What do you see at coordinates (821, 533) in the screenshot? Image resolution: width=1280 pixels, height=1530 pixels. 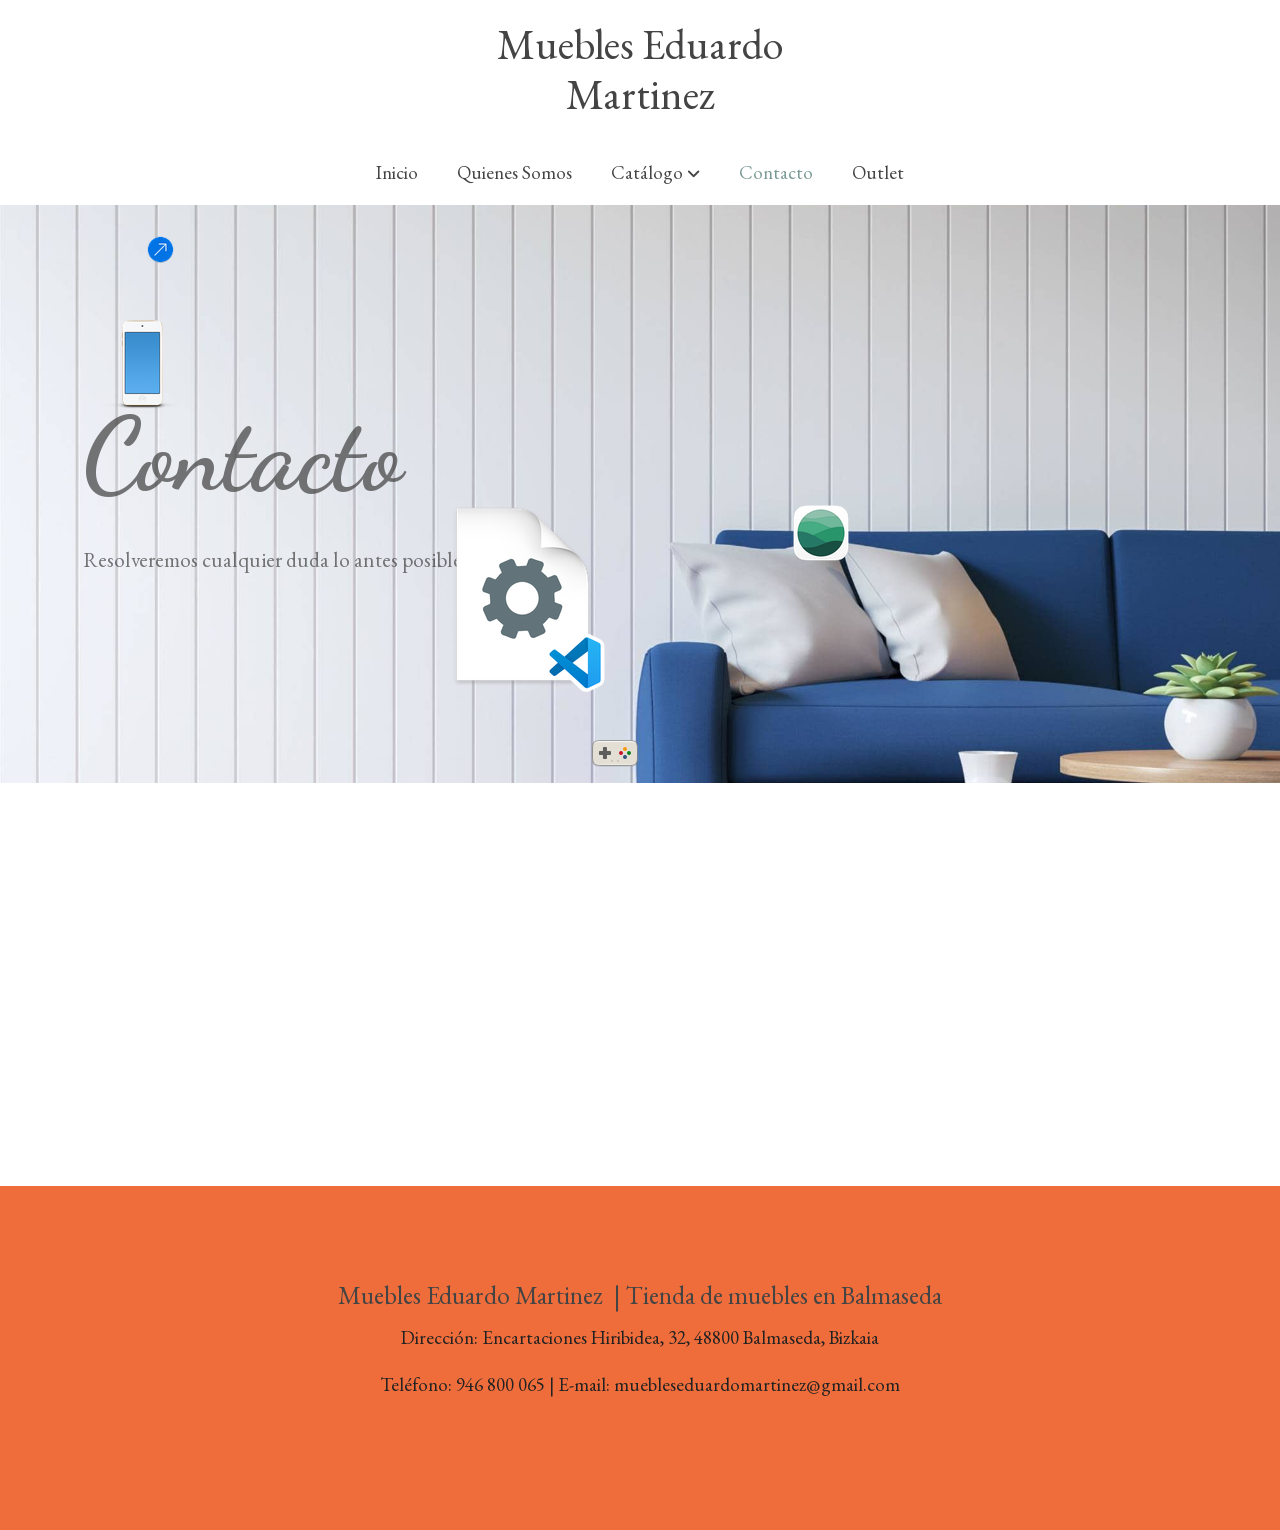 I see `open Flow app for focus or productivity sessions` at bounding box center [821, 533].